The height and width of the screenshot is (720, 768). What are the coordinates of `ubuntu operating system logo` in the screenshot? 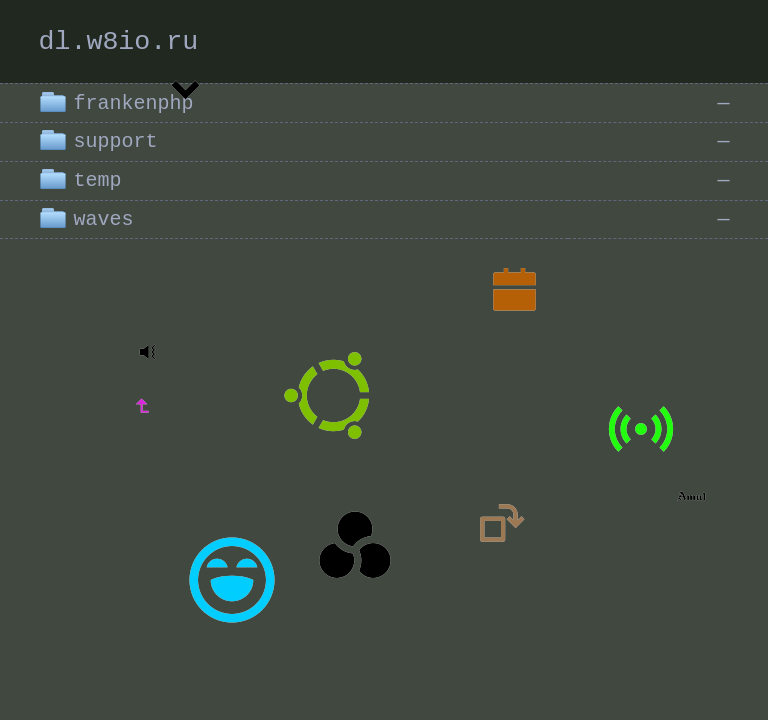 It's located at (333, 395).